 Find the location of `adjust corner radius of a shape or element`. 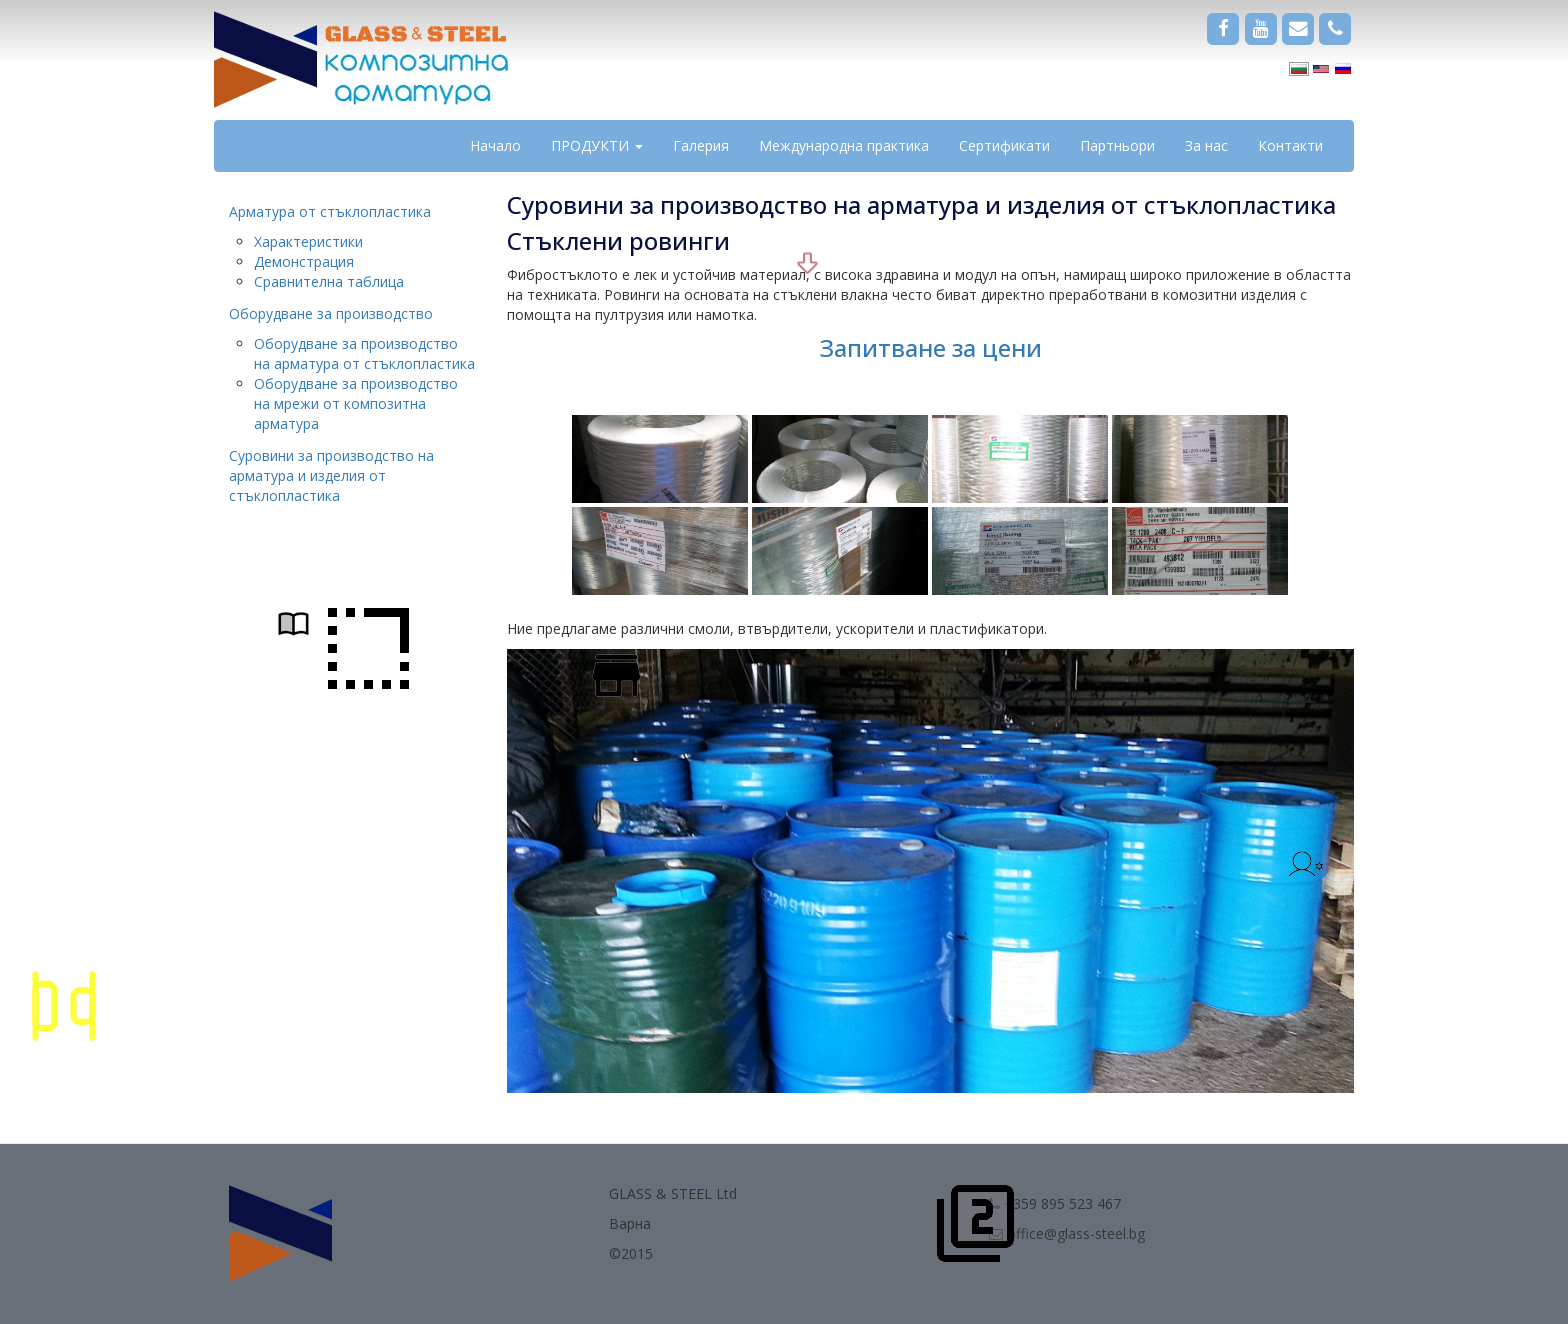

adjust corner radius of a shape or element is located at coordinates (368, 648).